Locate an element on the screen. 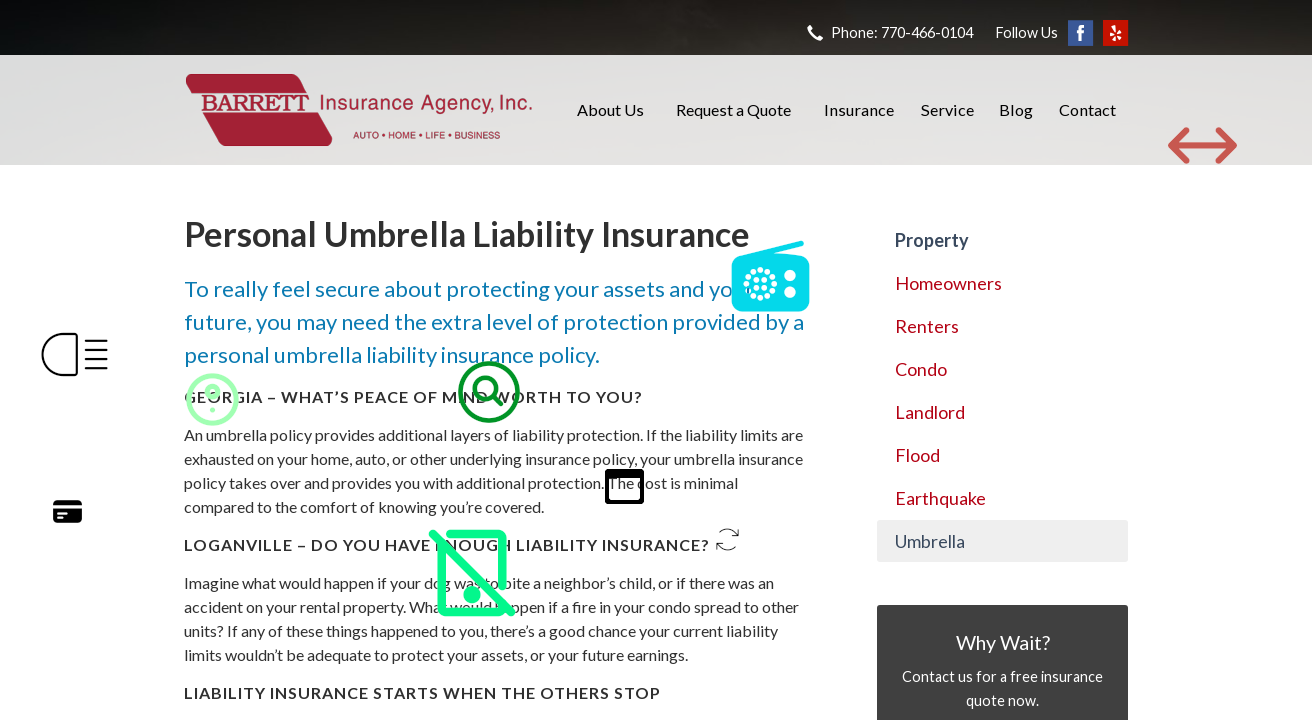  open radio or audio streaming is located at coordinates (770, 275).